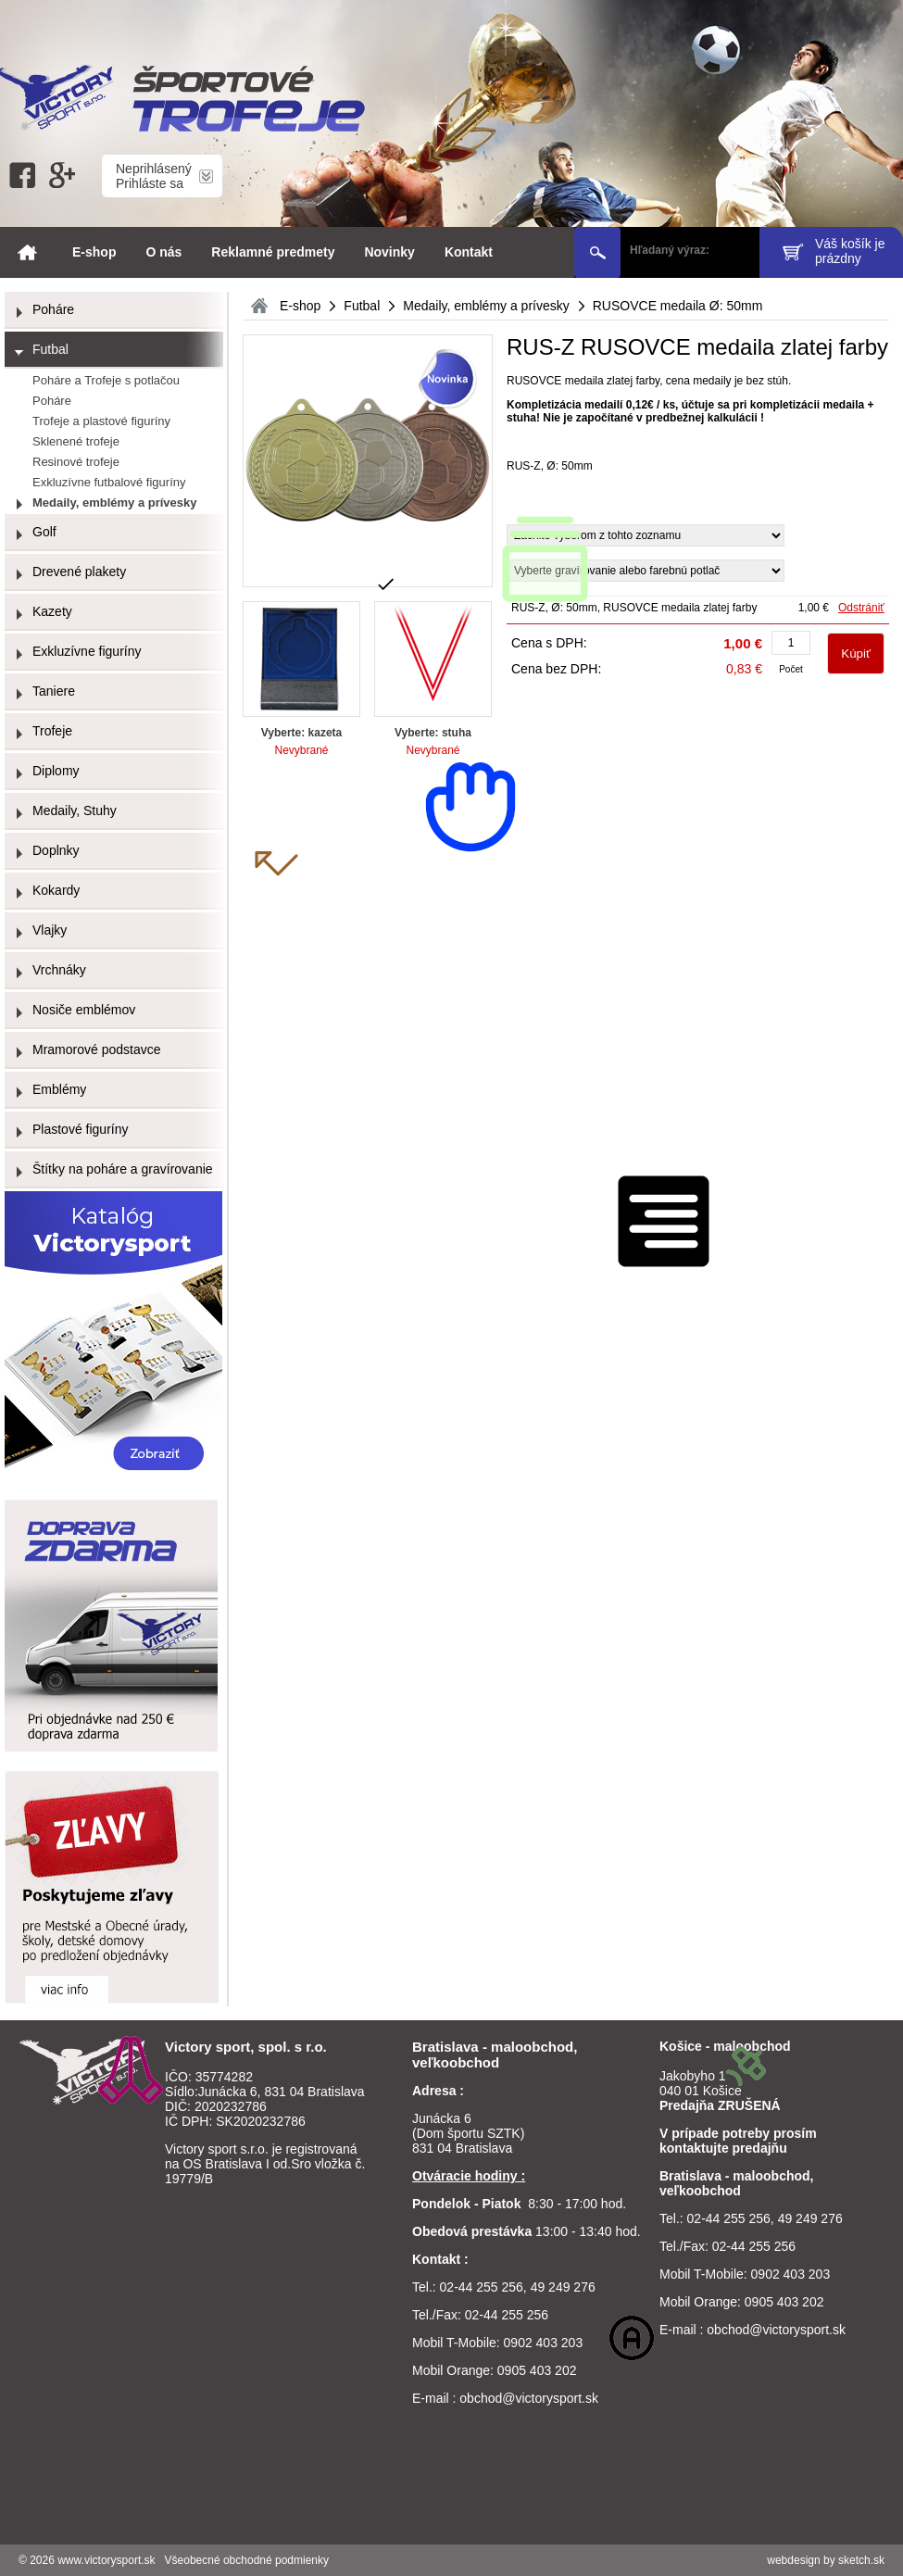  What do you see at coordinates (131, 2071) in the screenshot?
I see `access prayer or meditation features` at bounding box center [131, 2071].